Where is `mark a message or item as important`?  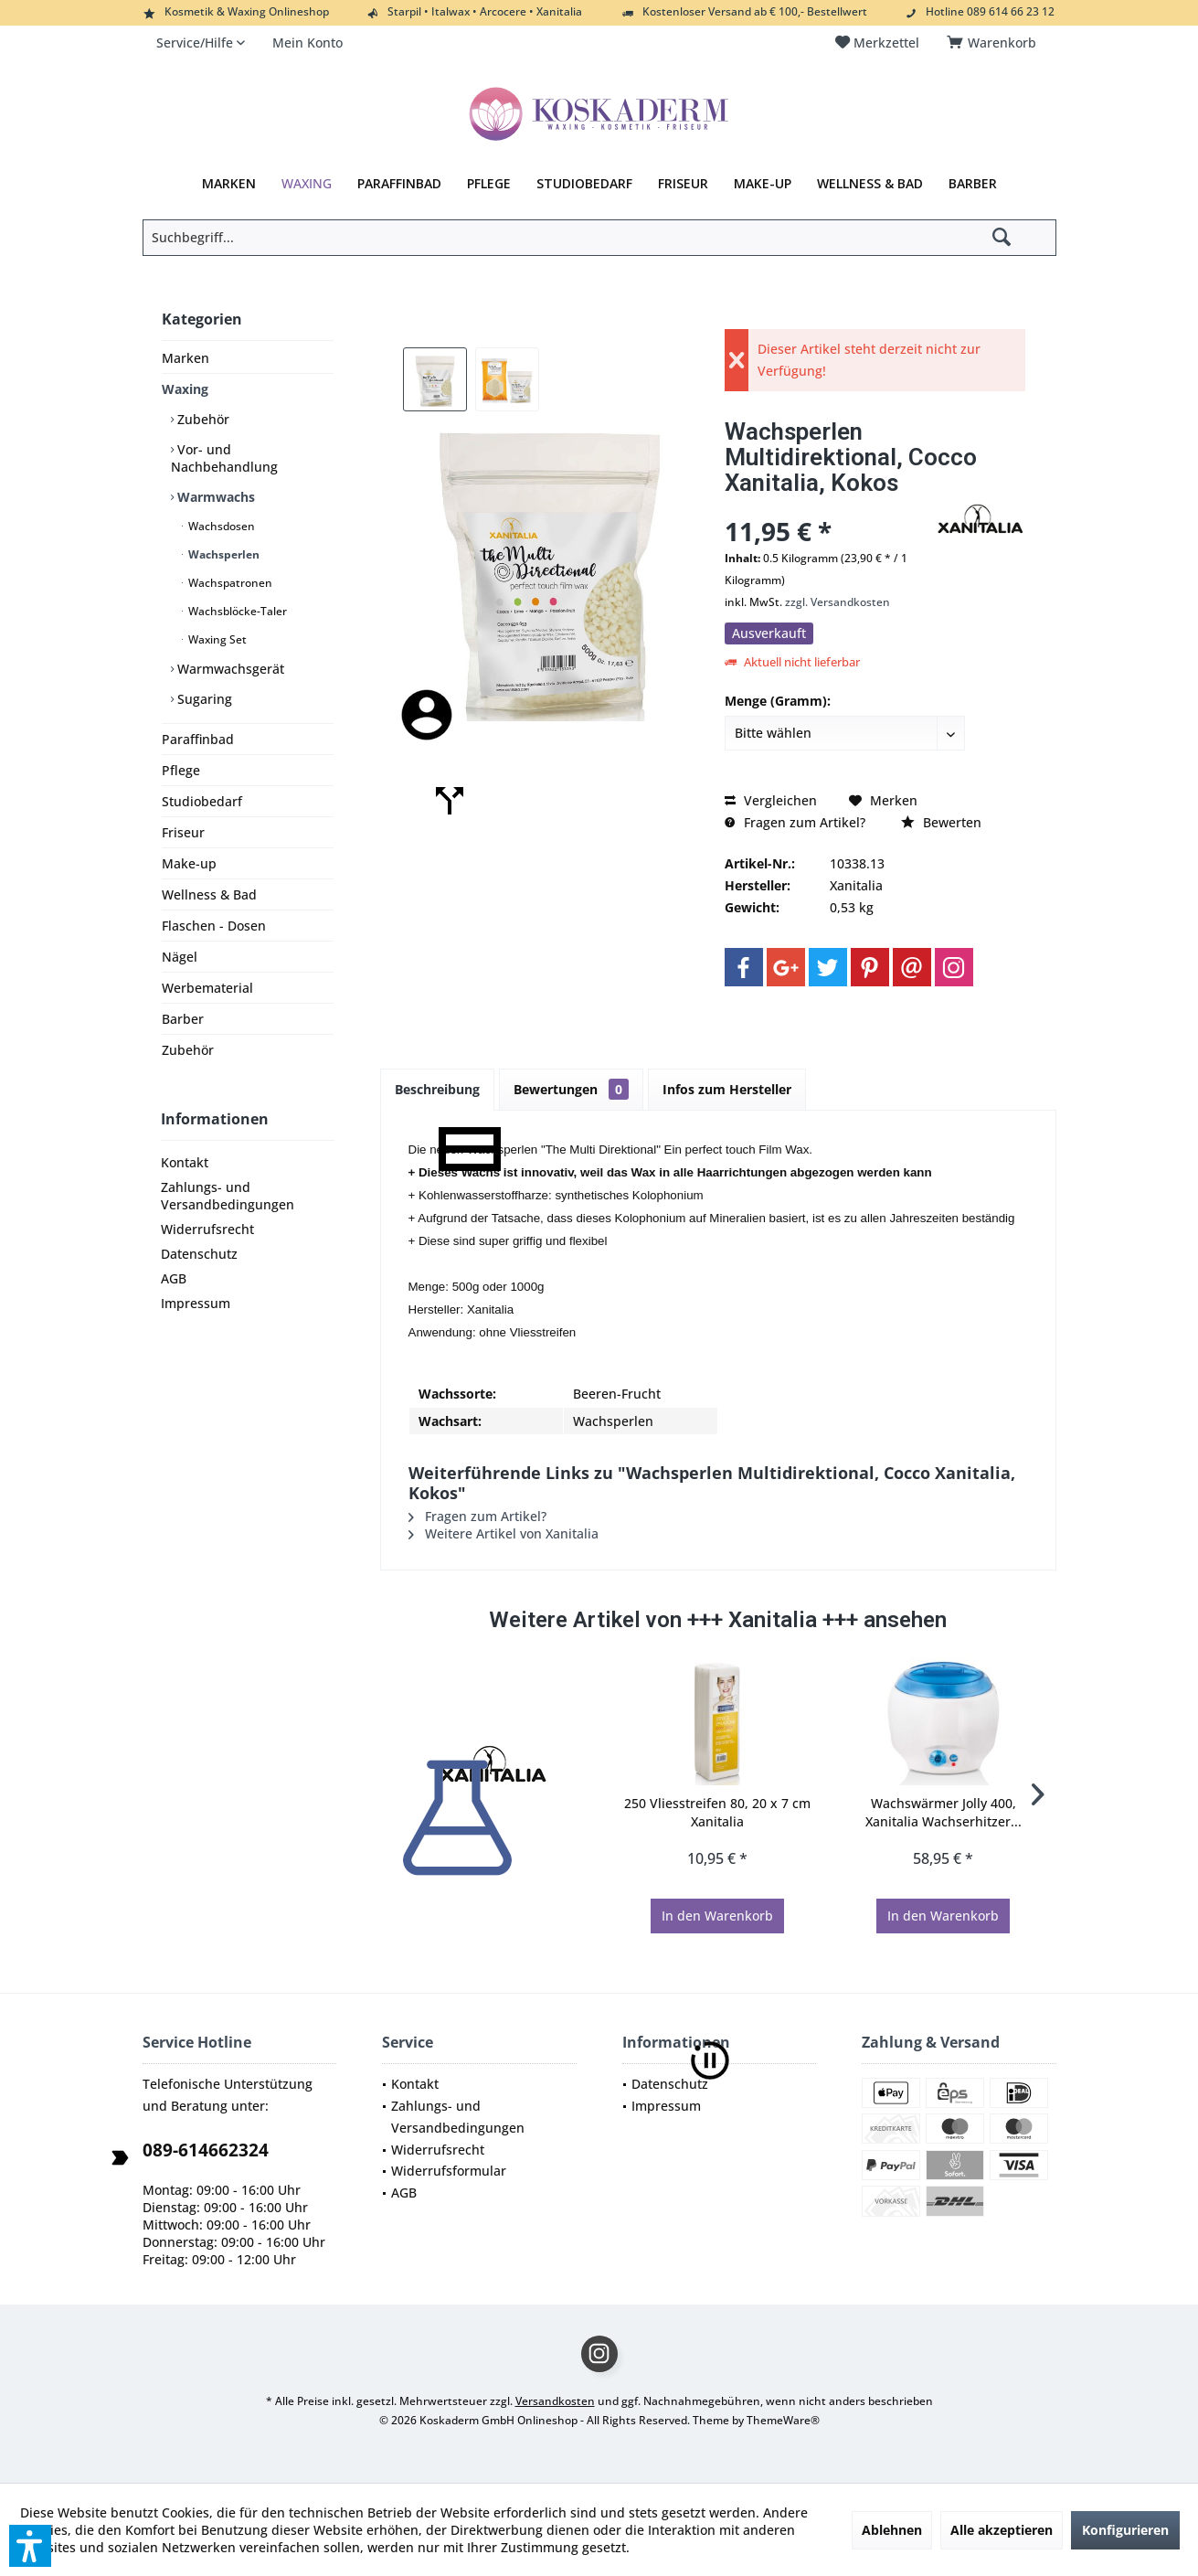 mark a message or item as important is located at coordinates (119, 2157).